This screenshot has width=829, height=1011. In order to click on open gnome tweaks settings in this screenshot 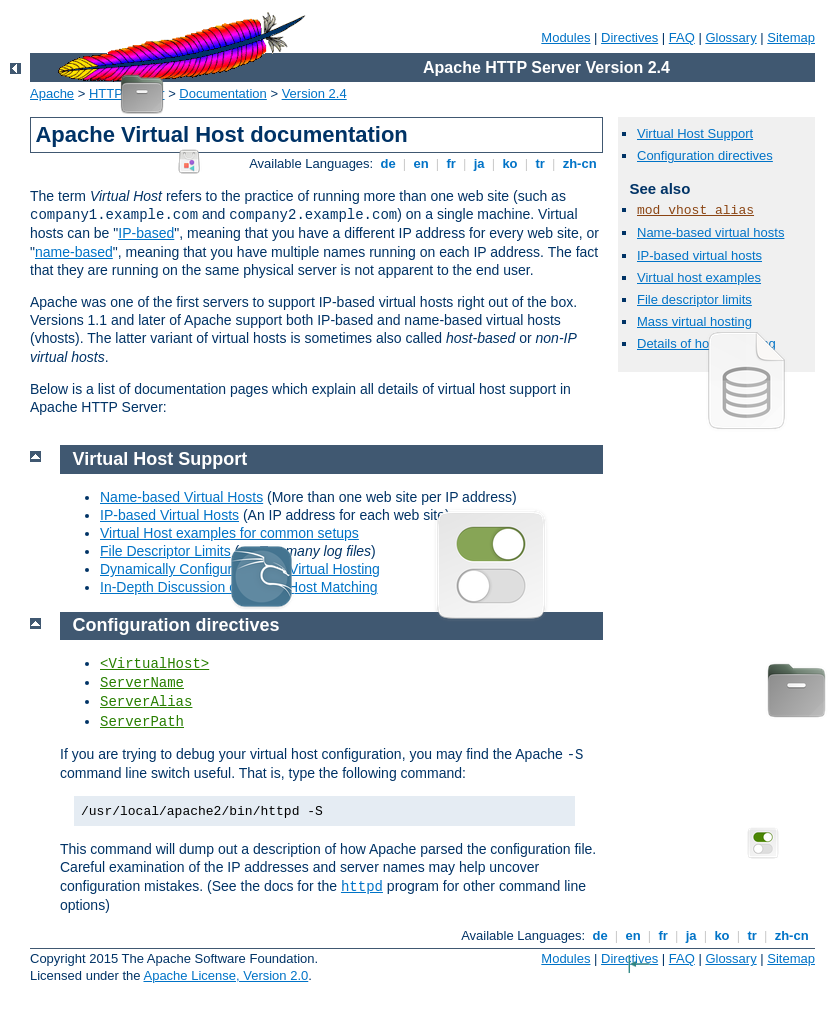, I will do `click(763, 843)`.